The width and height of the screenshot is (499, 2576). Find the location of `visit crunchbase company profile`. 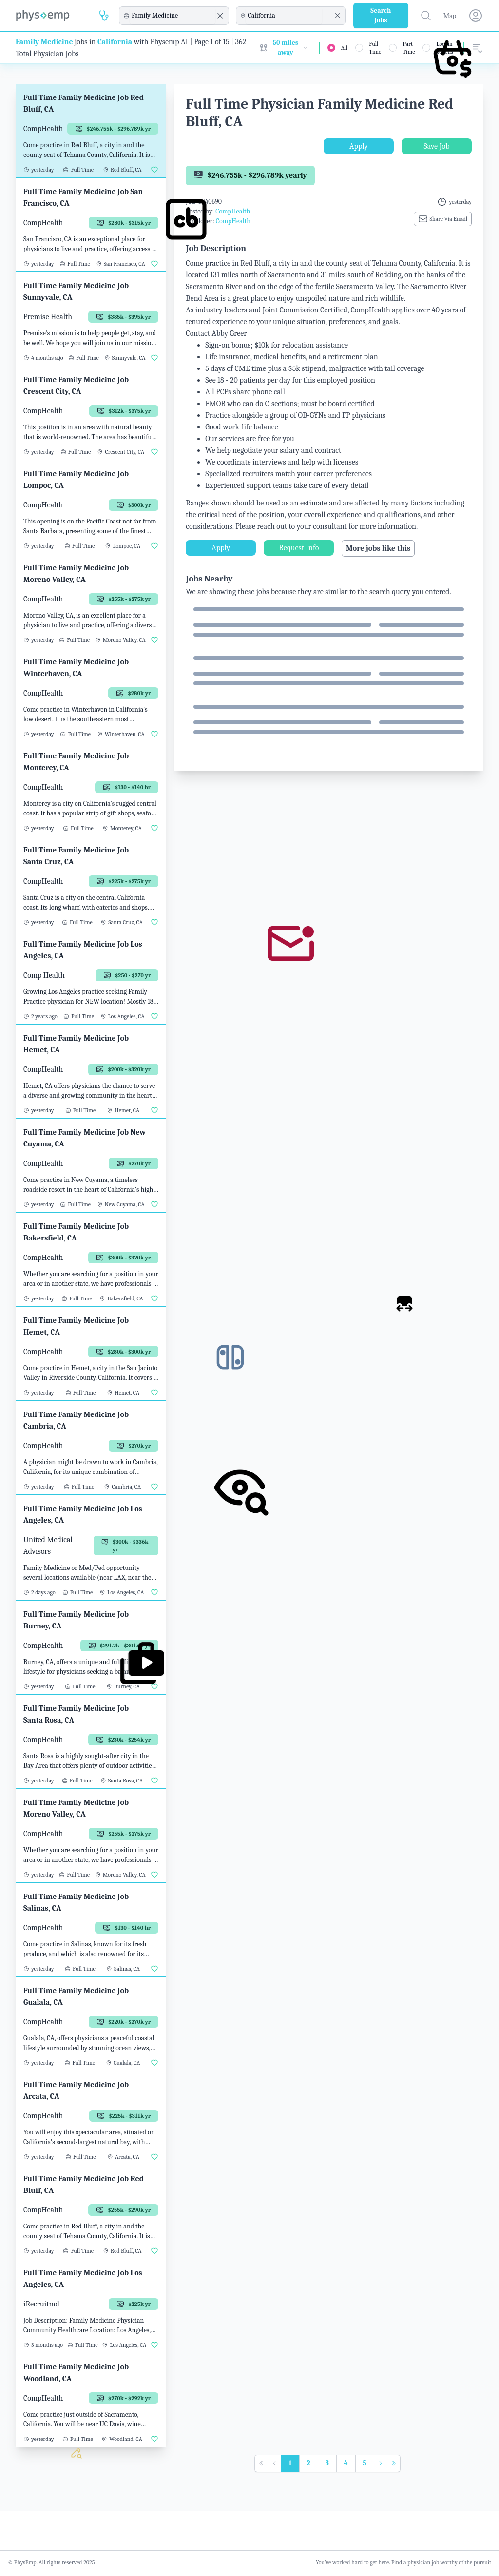

visit crunchbase company profile is located at coordinates (186, 219).